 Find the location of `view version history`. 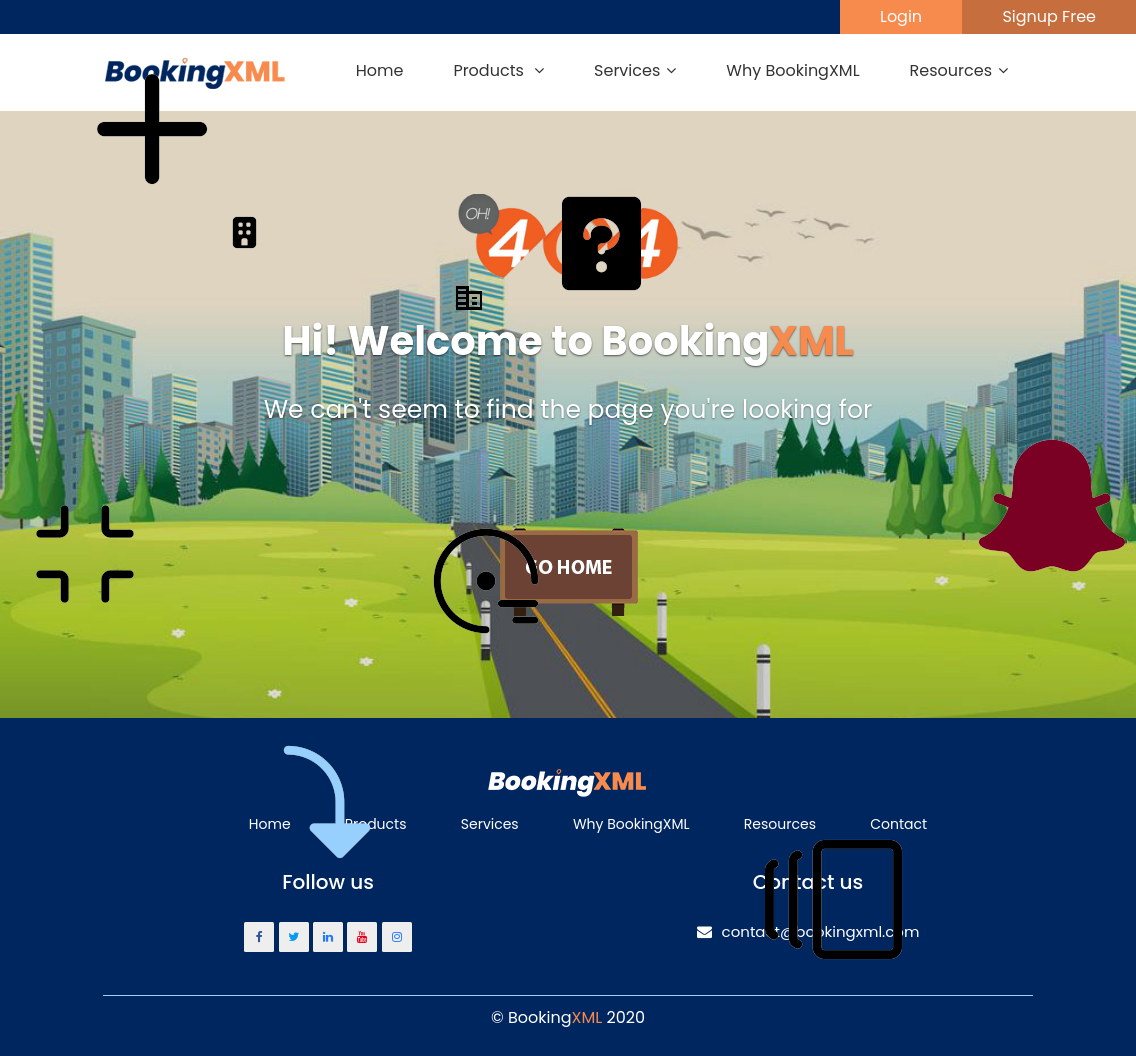

view version history is located at coordinates (836, 899).